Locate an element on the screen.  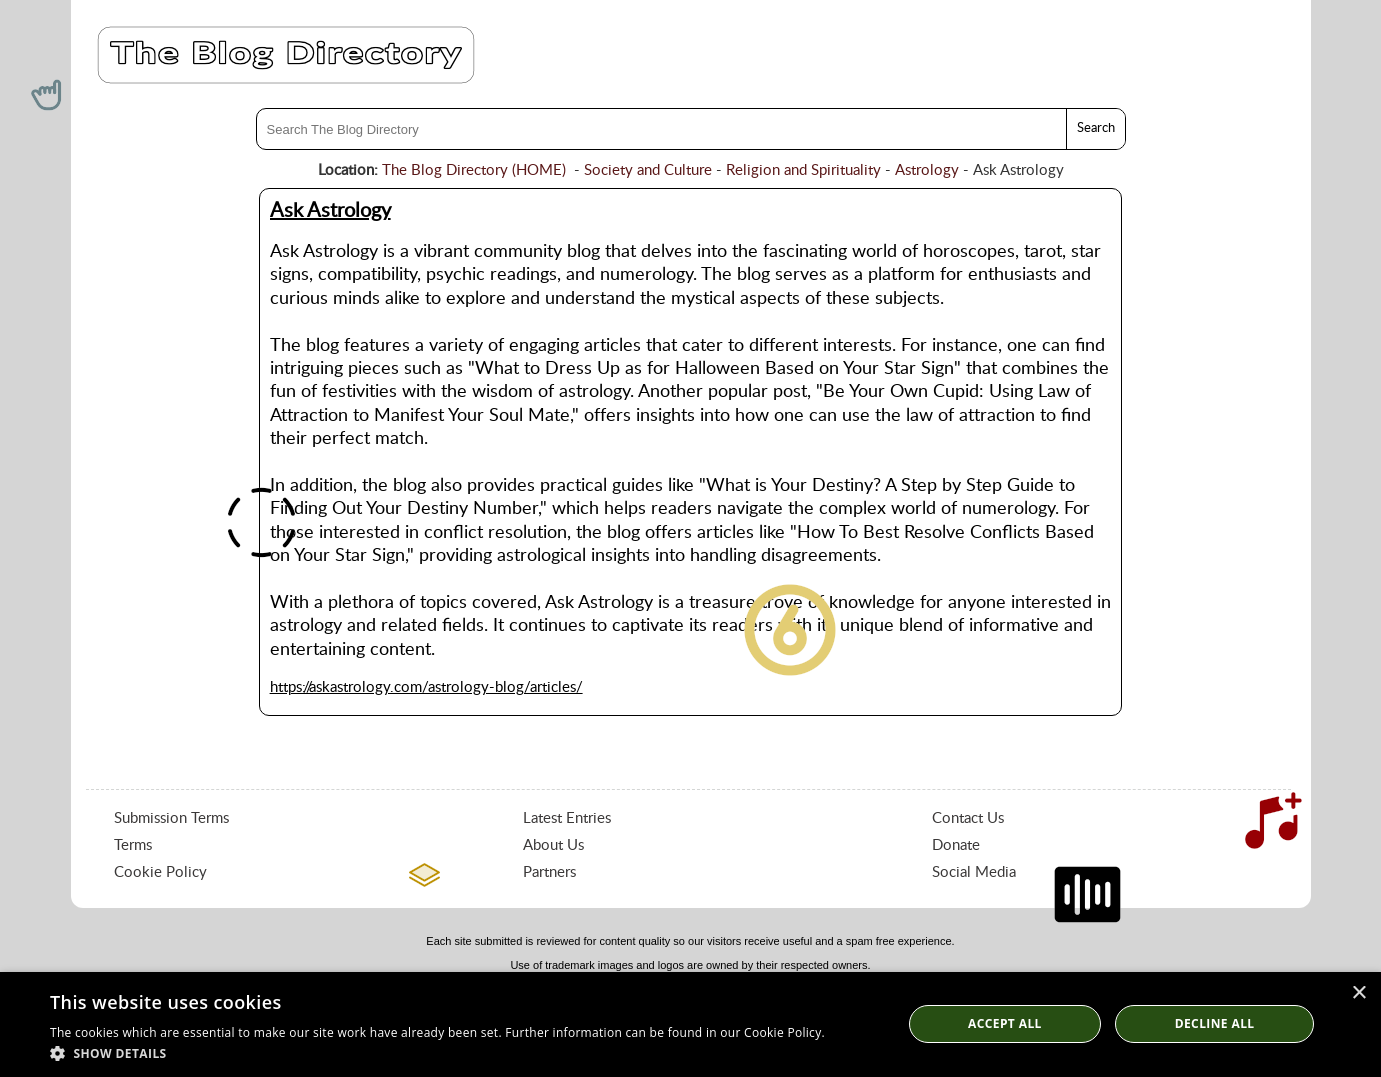
indicates loading or processing in progress is located at coordinates (261, 522).